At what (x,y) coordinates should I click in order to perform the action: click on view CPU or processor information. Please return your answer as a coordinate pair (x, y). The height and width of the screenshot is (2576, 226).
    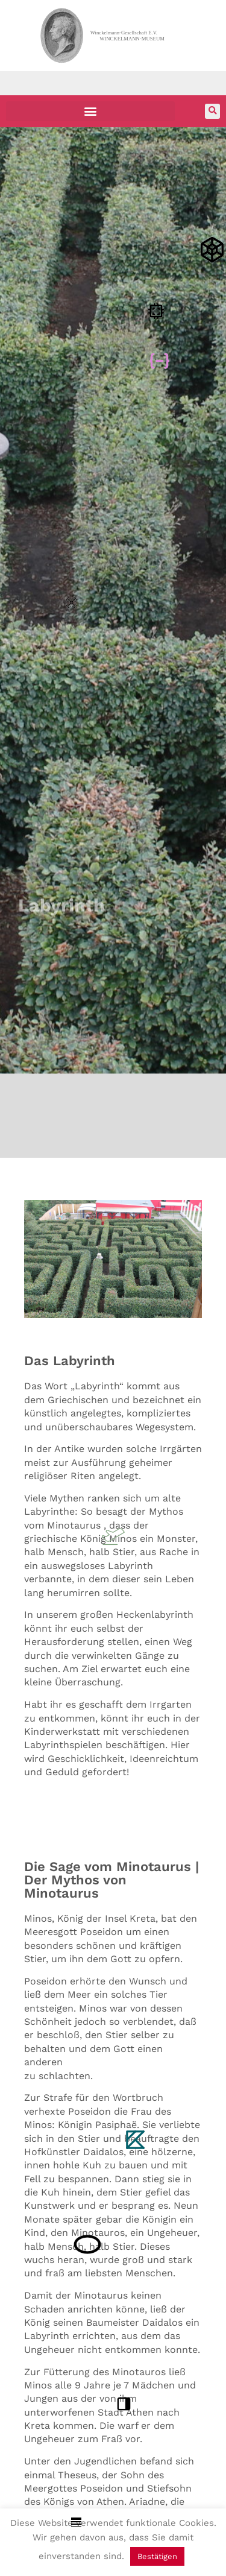
    Looking at the image, I should click on (156, 311).